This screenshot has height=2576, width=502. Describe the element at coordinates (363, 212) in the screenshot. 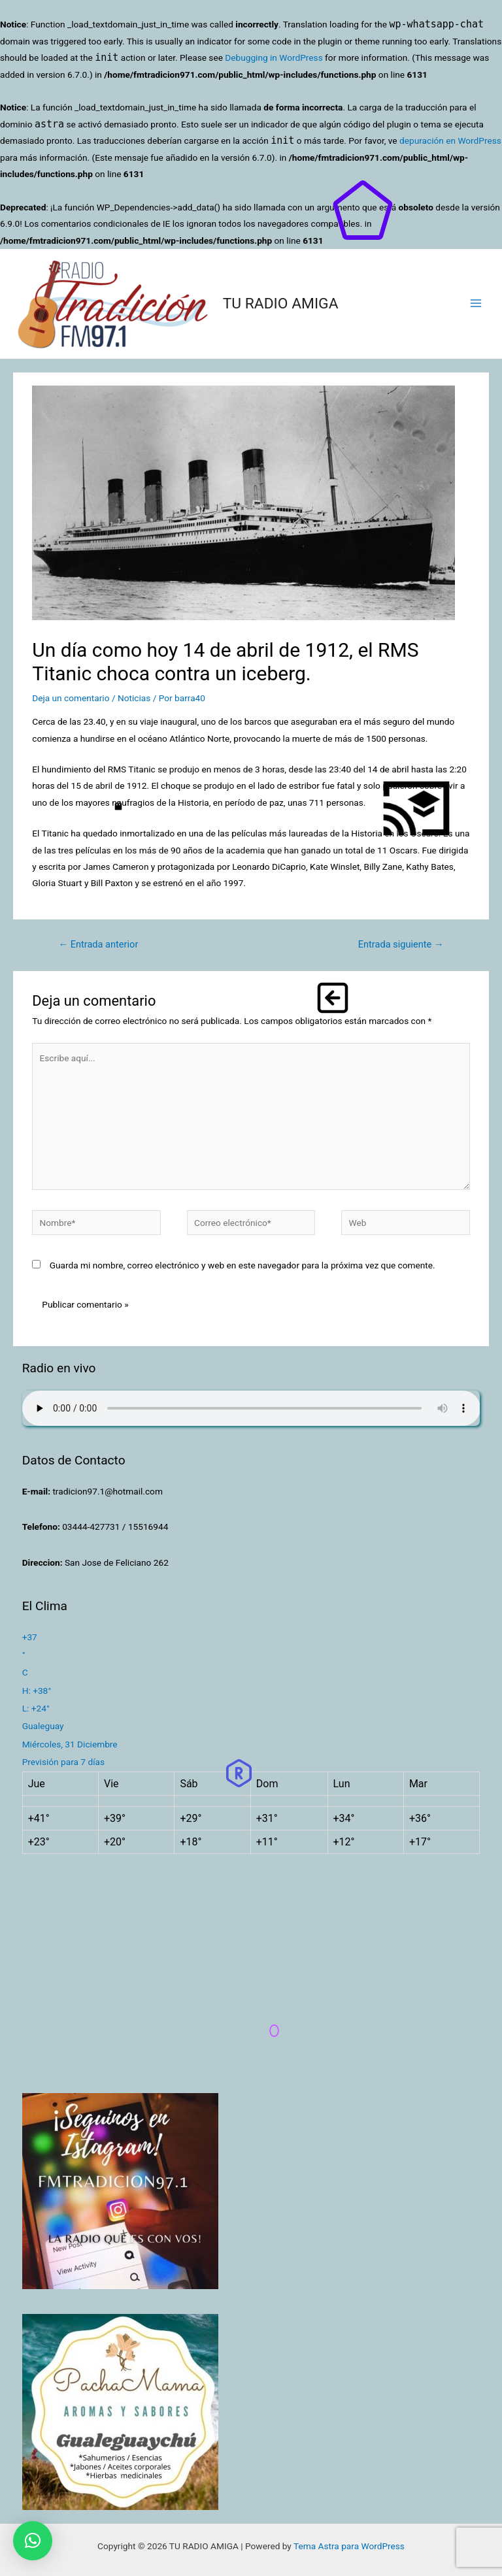

I see `select pentagon shape tool` at that location.